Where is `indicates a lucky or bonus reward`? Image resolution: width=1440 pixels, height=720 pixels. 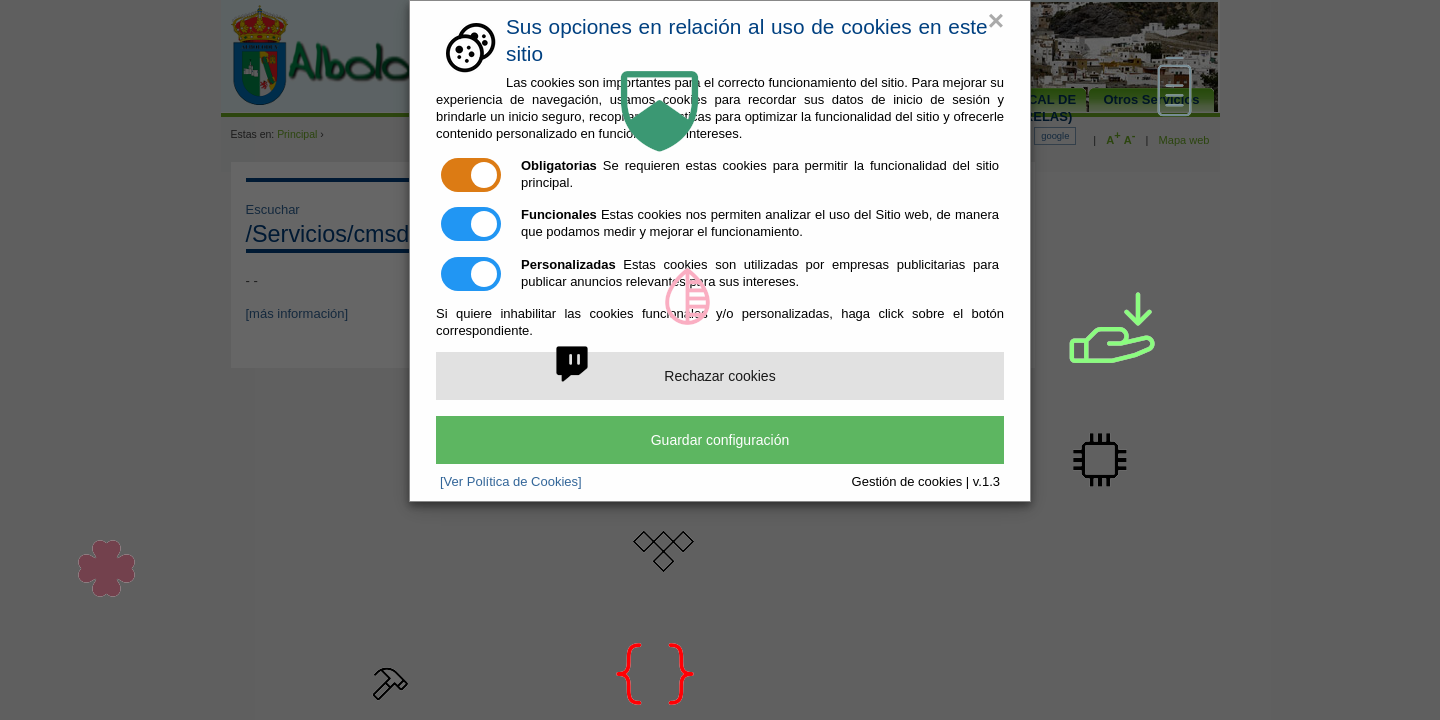
indicates a lucky or bonus reward is located at coordinates (106, 568).